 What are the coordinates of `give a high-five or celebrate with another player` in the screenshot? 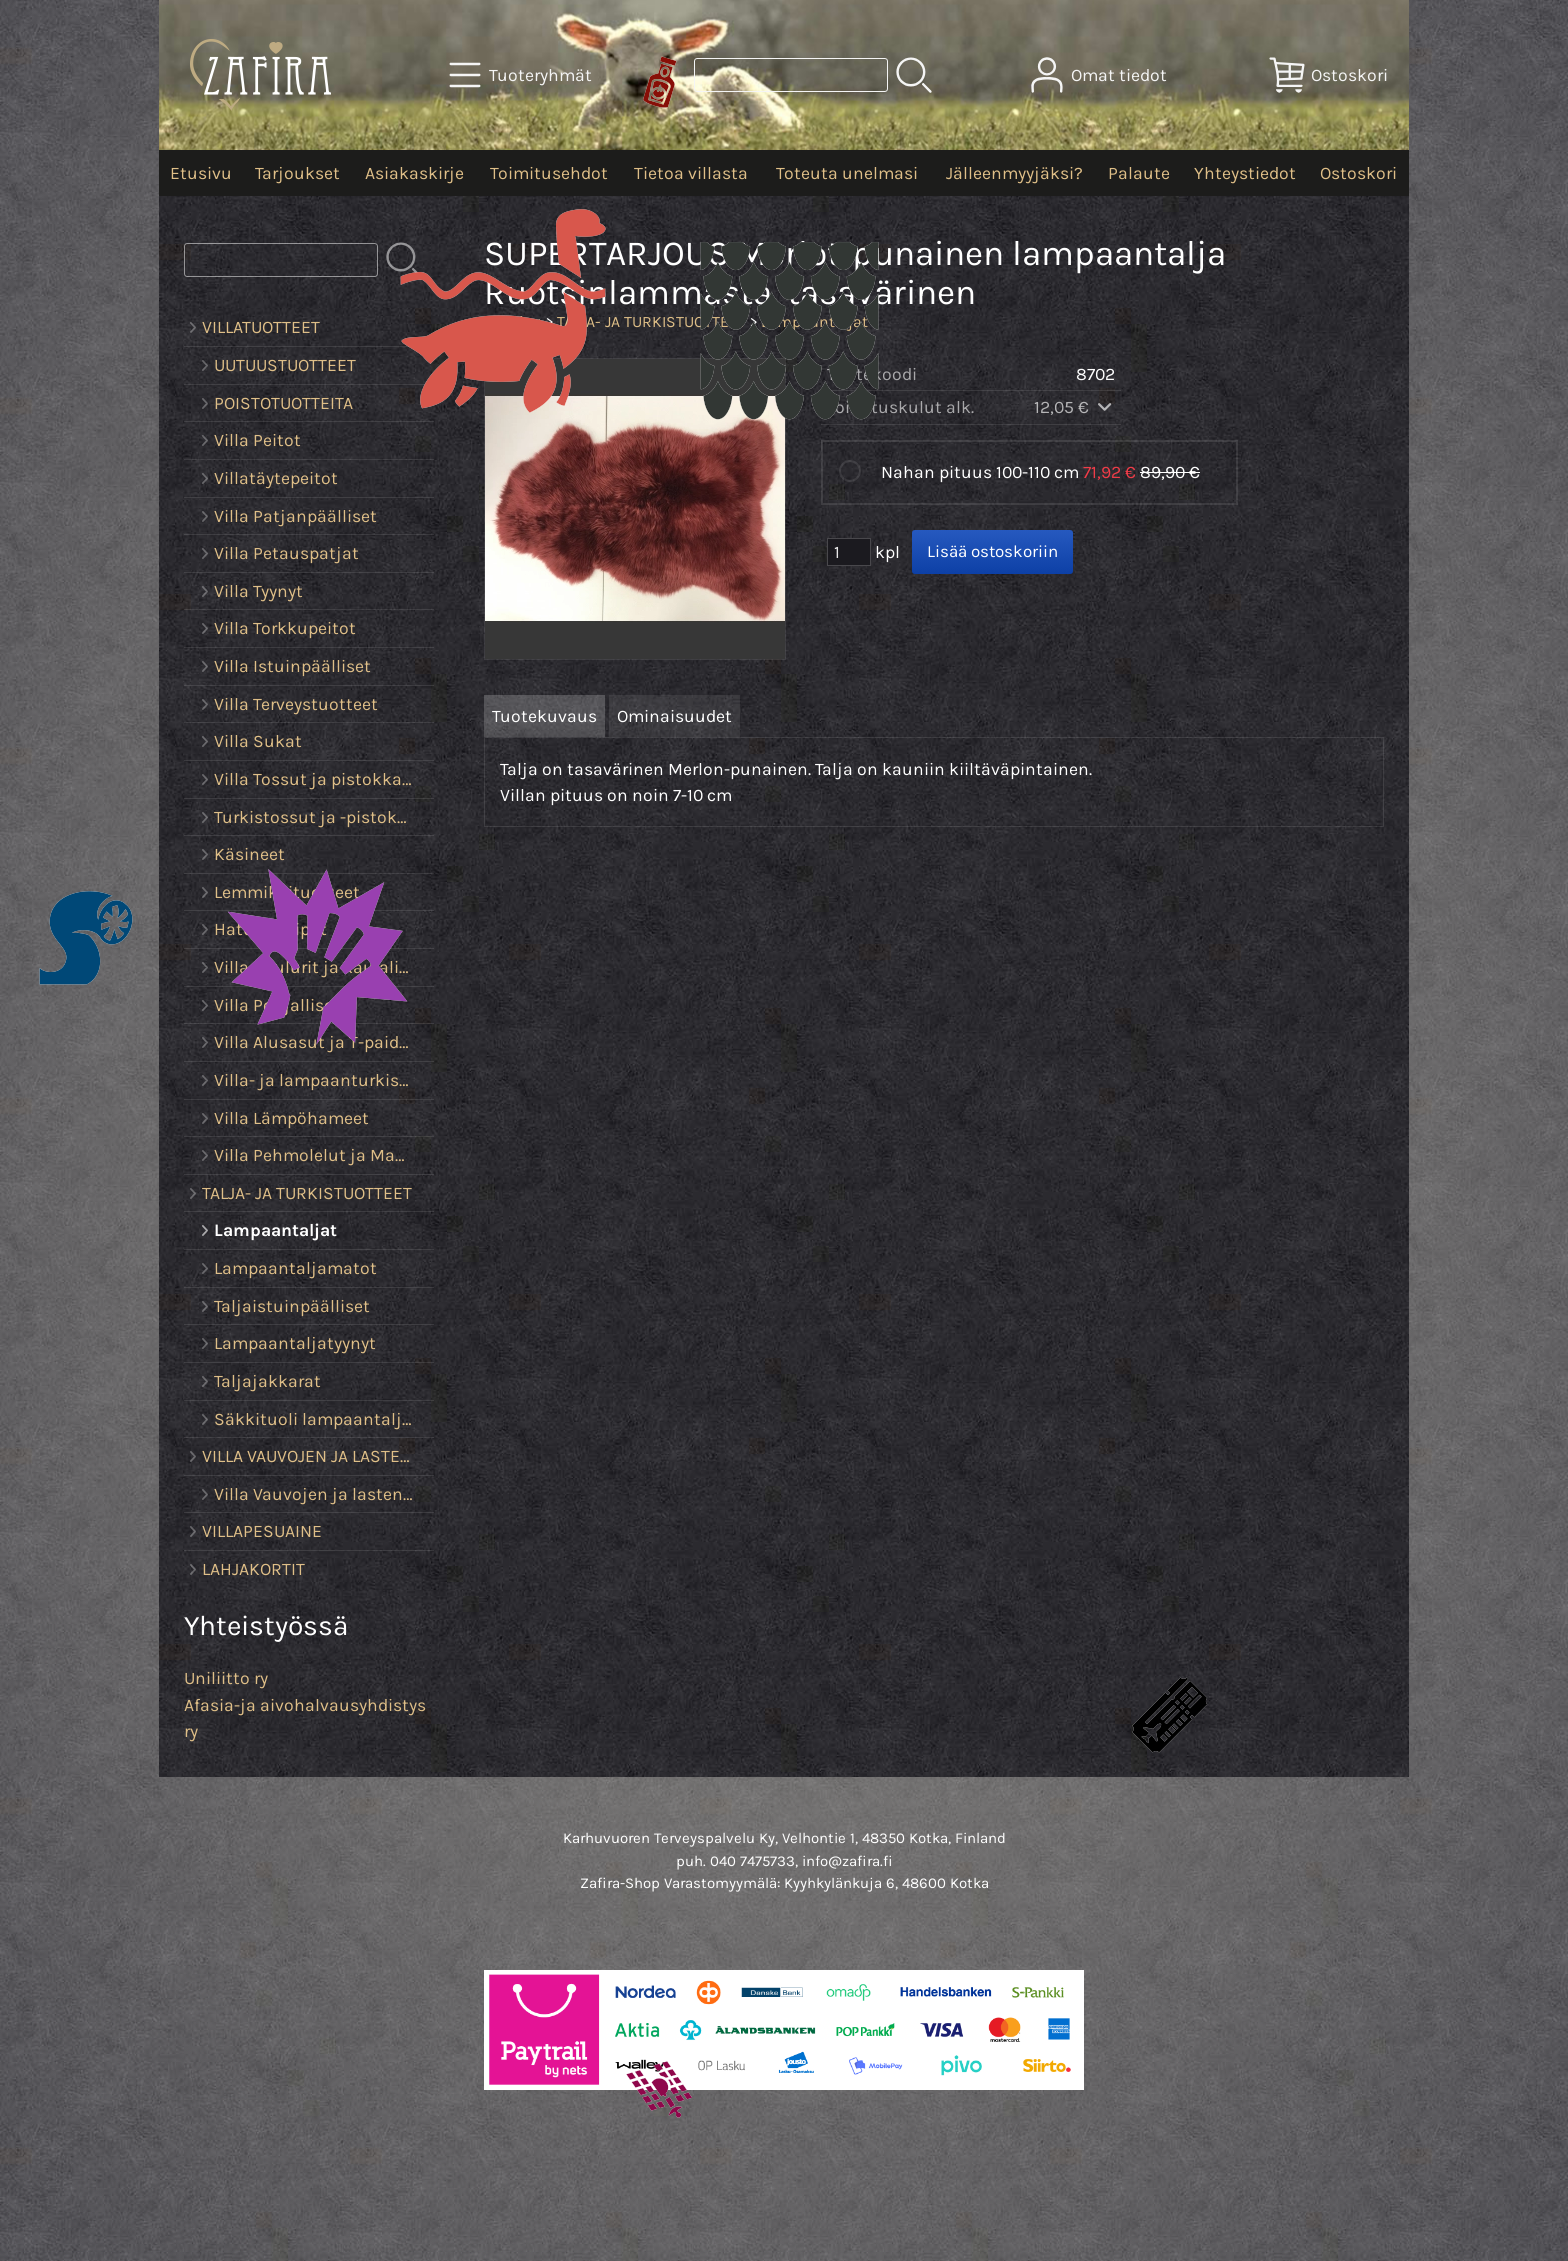 It's located at (317, 959).